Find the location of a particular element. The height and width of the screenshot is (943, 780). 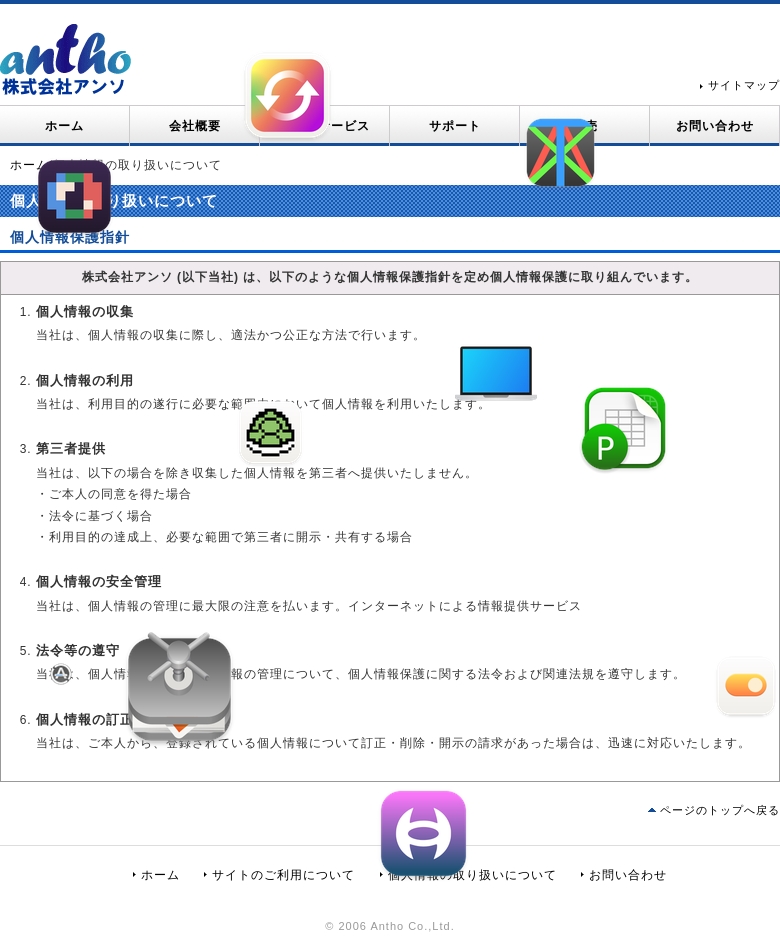

open pixelorama pixel art editor is located at coordinates (74, 196).